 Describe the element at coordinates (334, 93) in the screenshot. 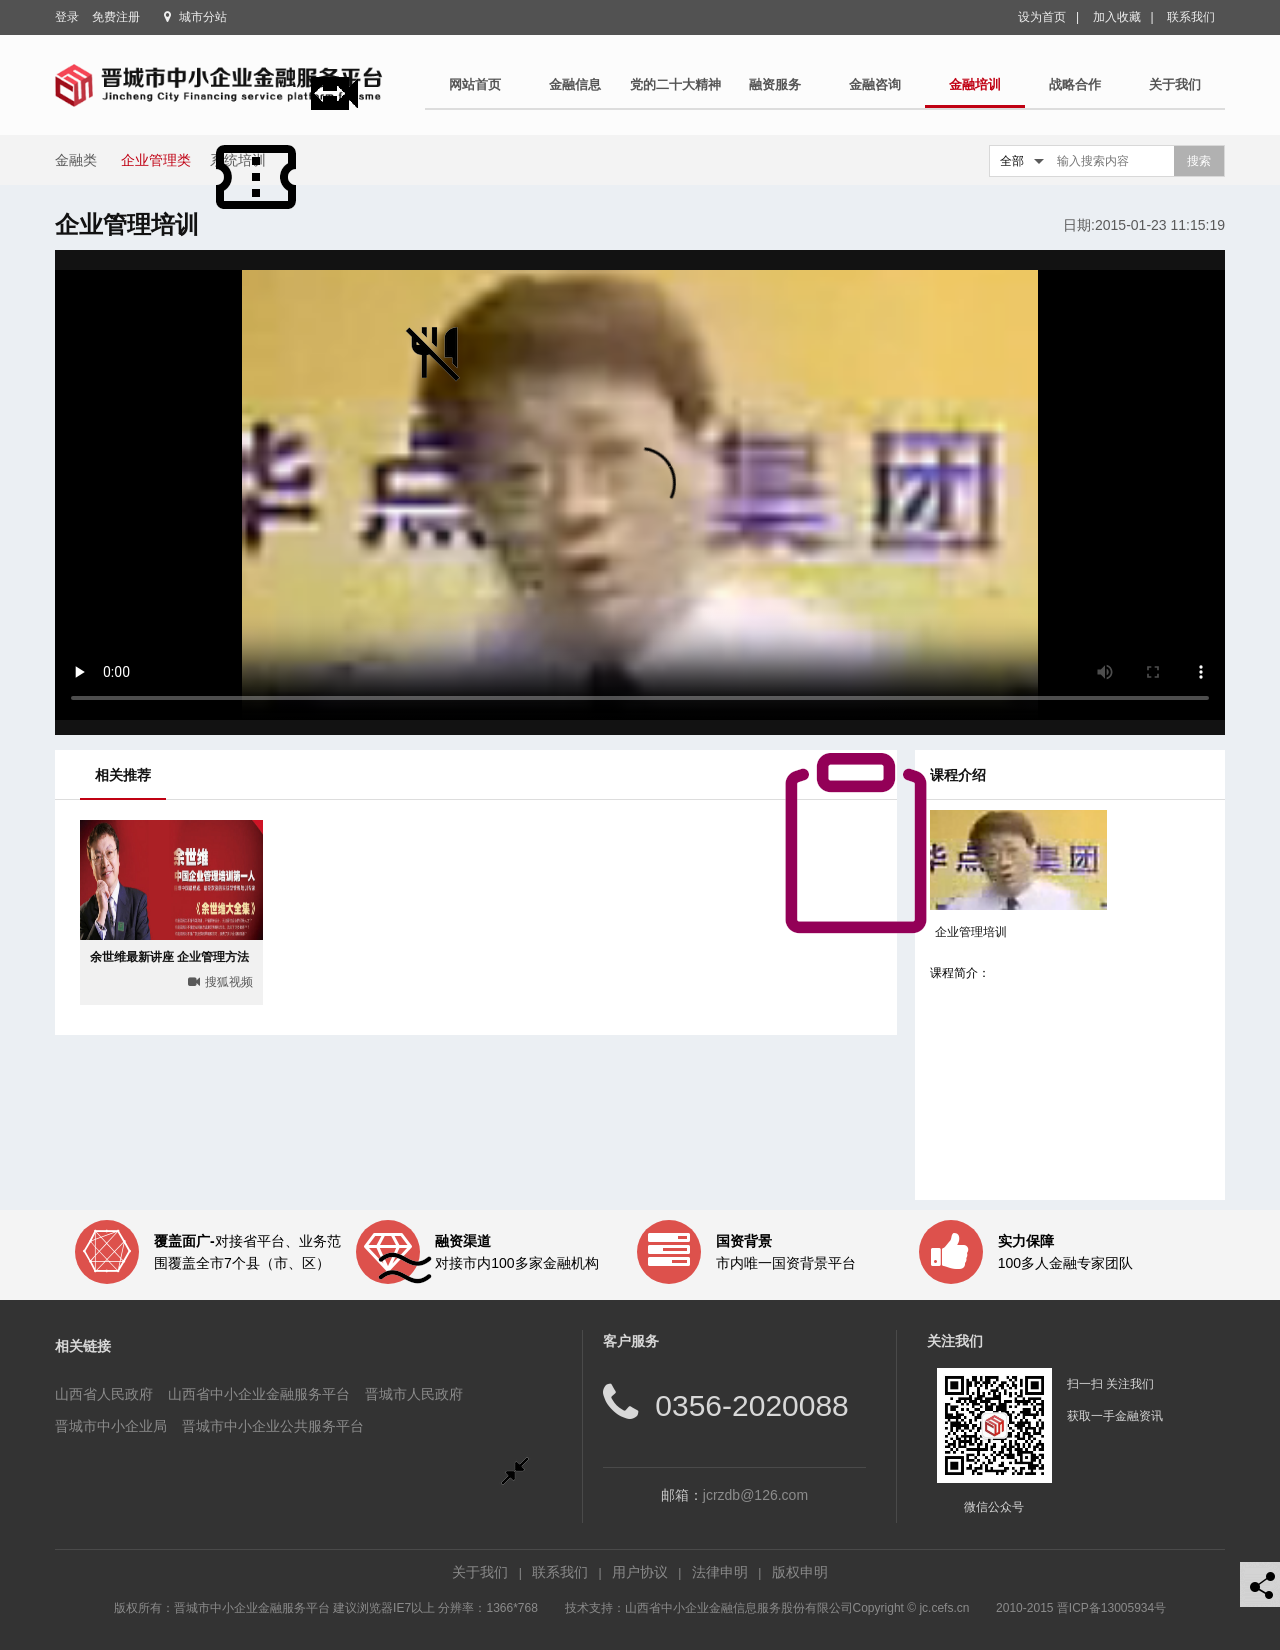

I see `switch between front and rear camera during video recording` at that location.